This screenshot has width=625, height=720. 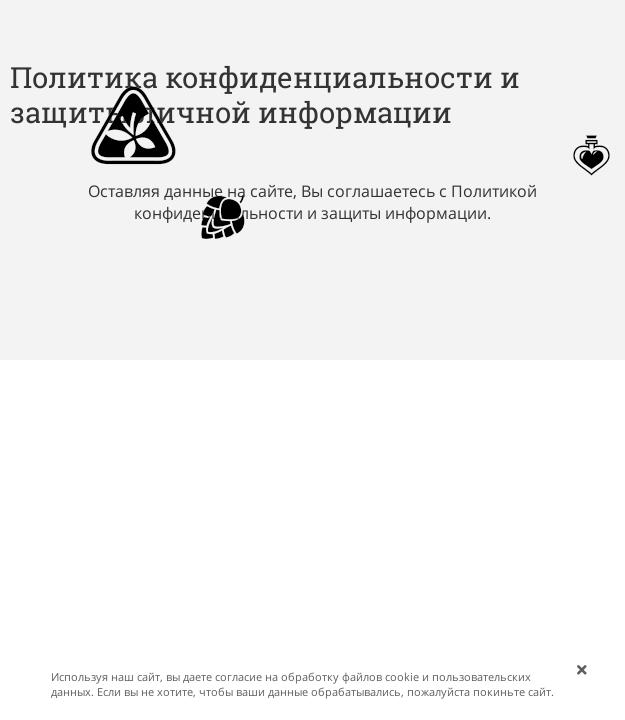 What do you see at coordinates (133, 129) in the screenshot?
I see `warning about environmental or ecological impact` at bounding box center [133, 129].